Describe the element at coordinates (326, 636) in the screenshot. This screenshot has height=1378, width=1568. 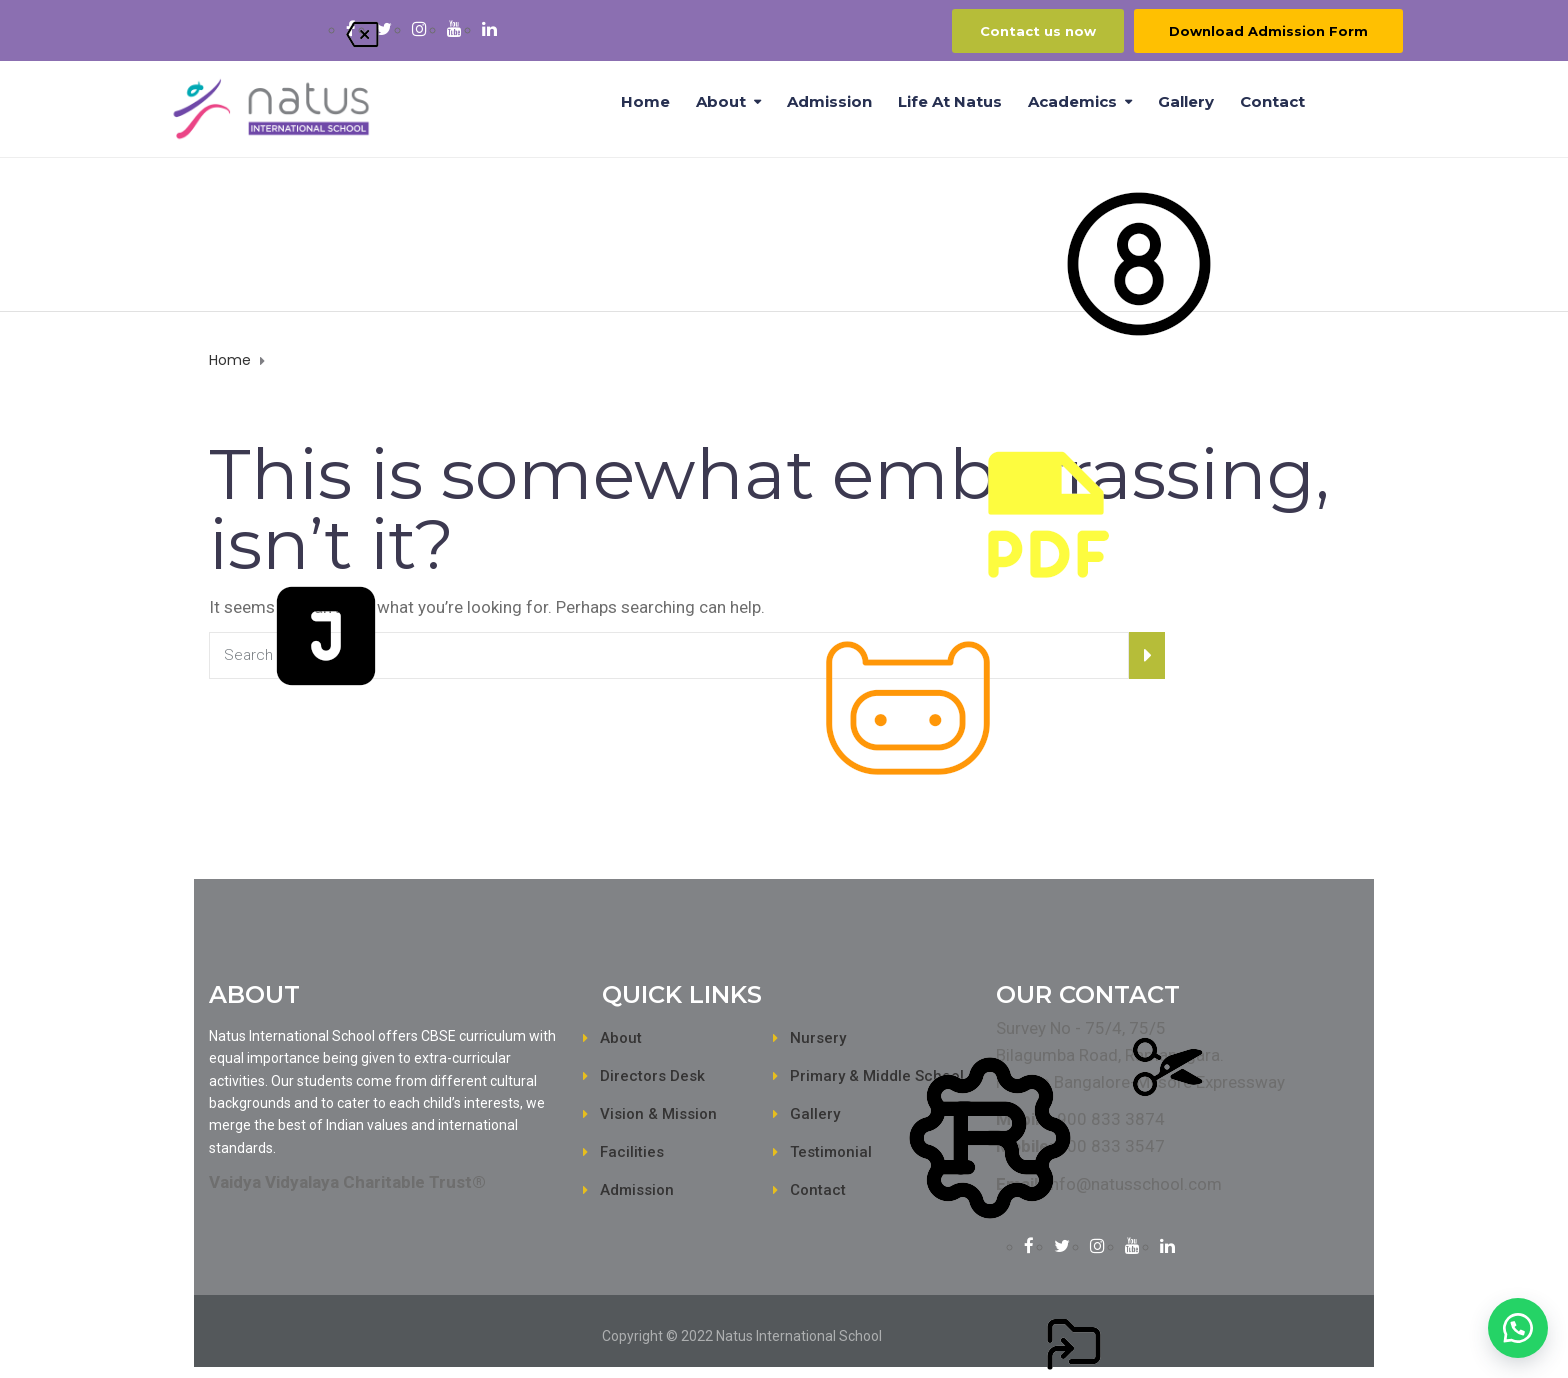
I see `indicates items or sections starting with the letter J` at that location.